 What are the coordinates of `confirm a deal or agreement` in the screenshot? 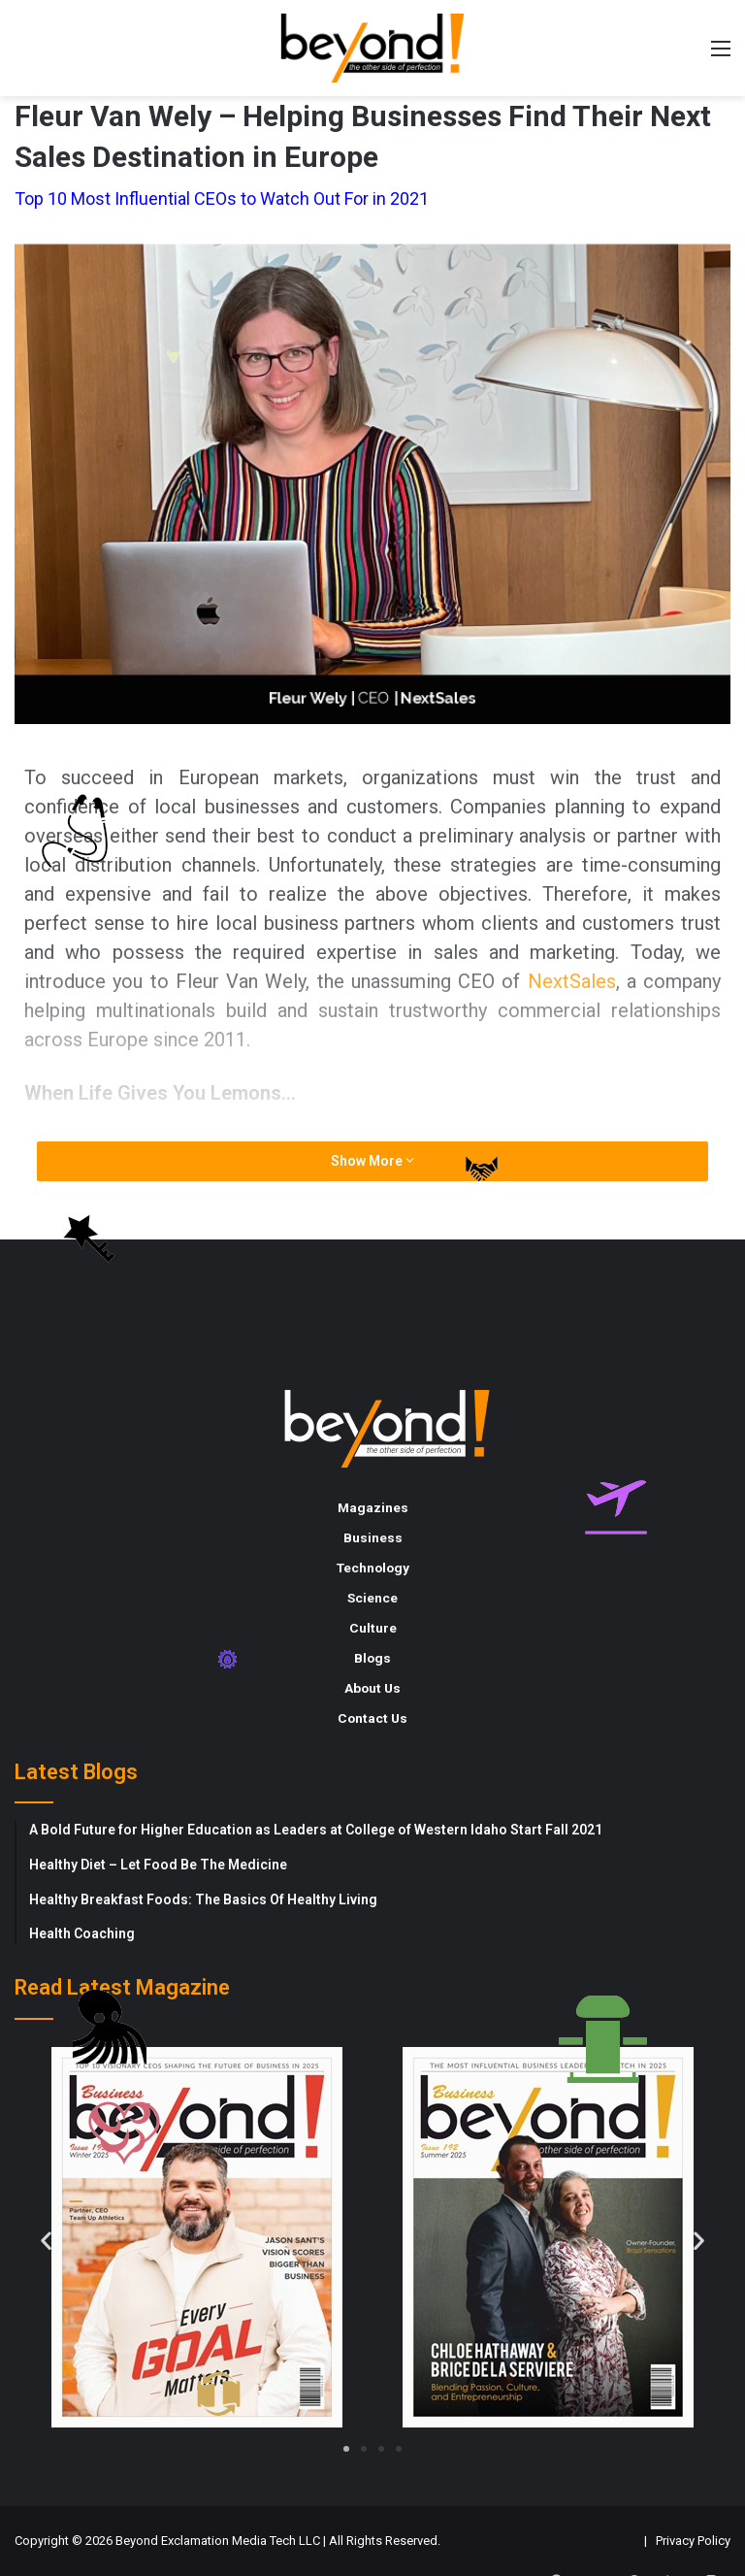 It's located at (481, 1169).